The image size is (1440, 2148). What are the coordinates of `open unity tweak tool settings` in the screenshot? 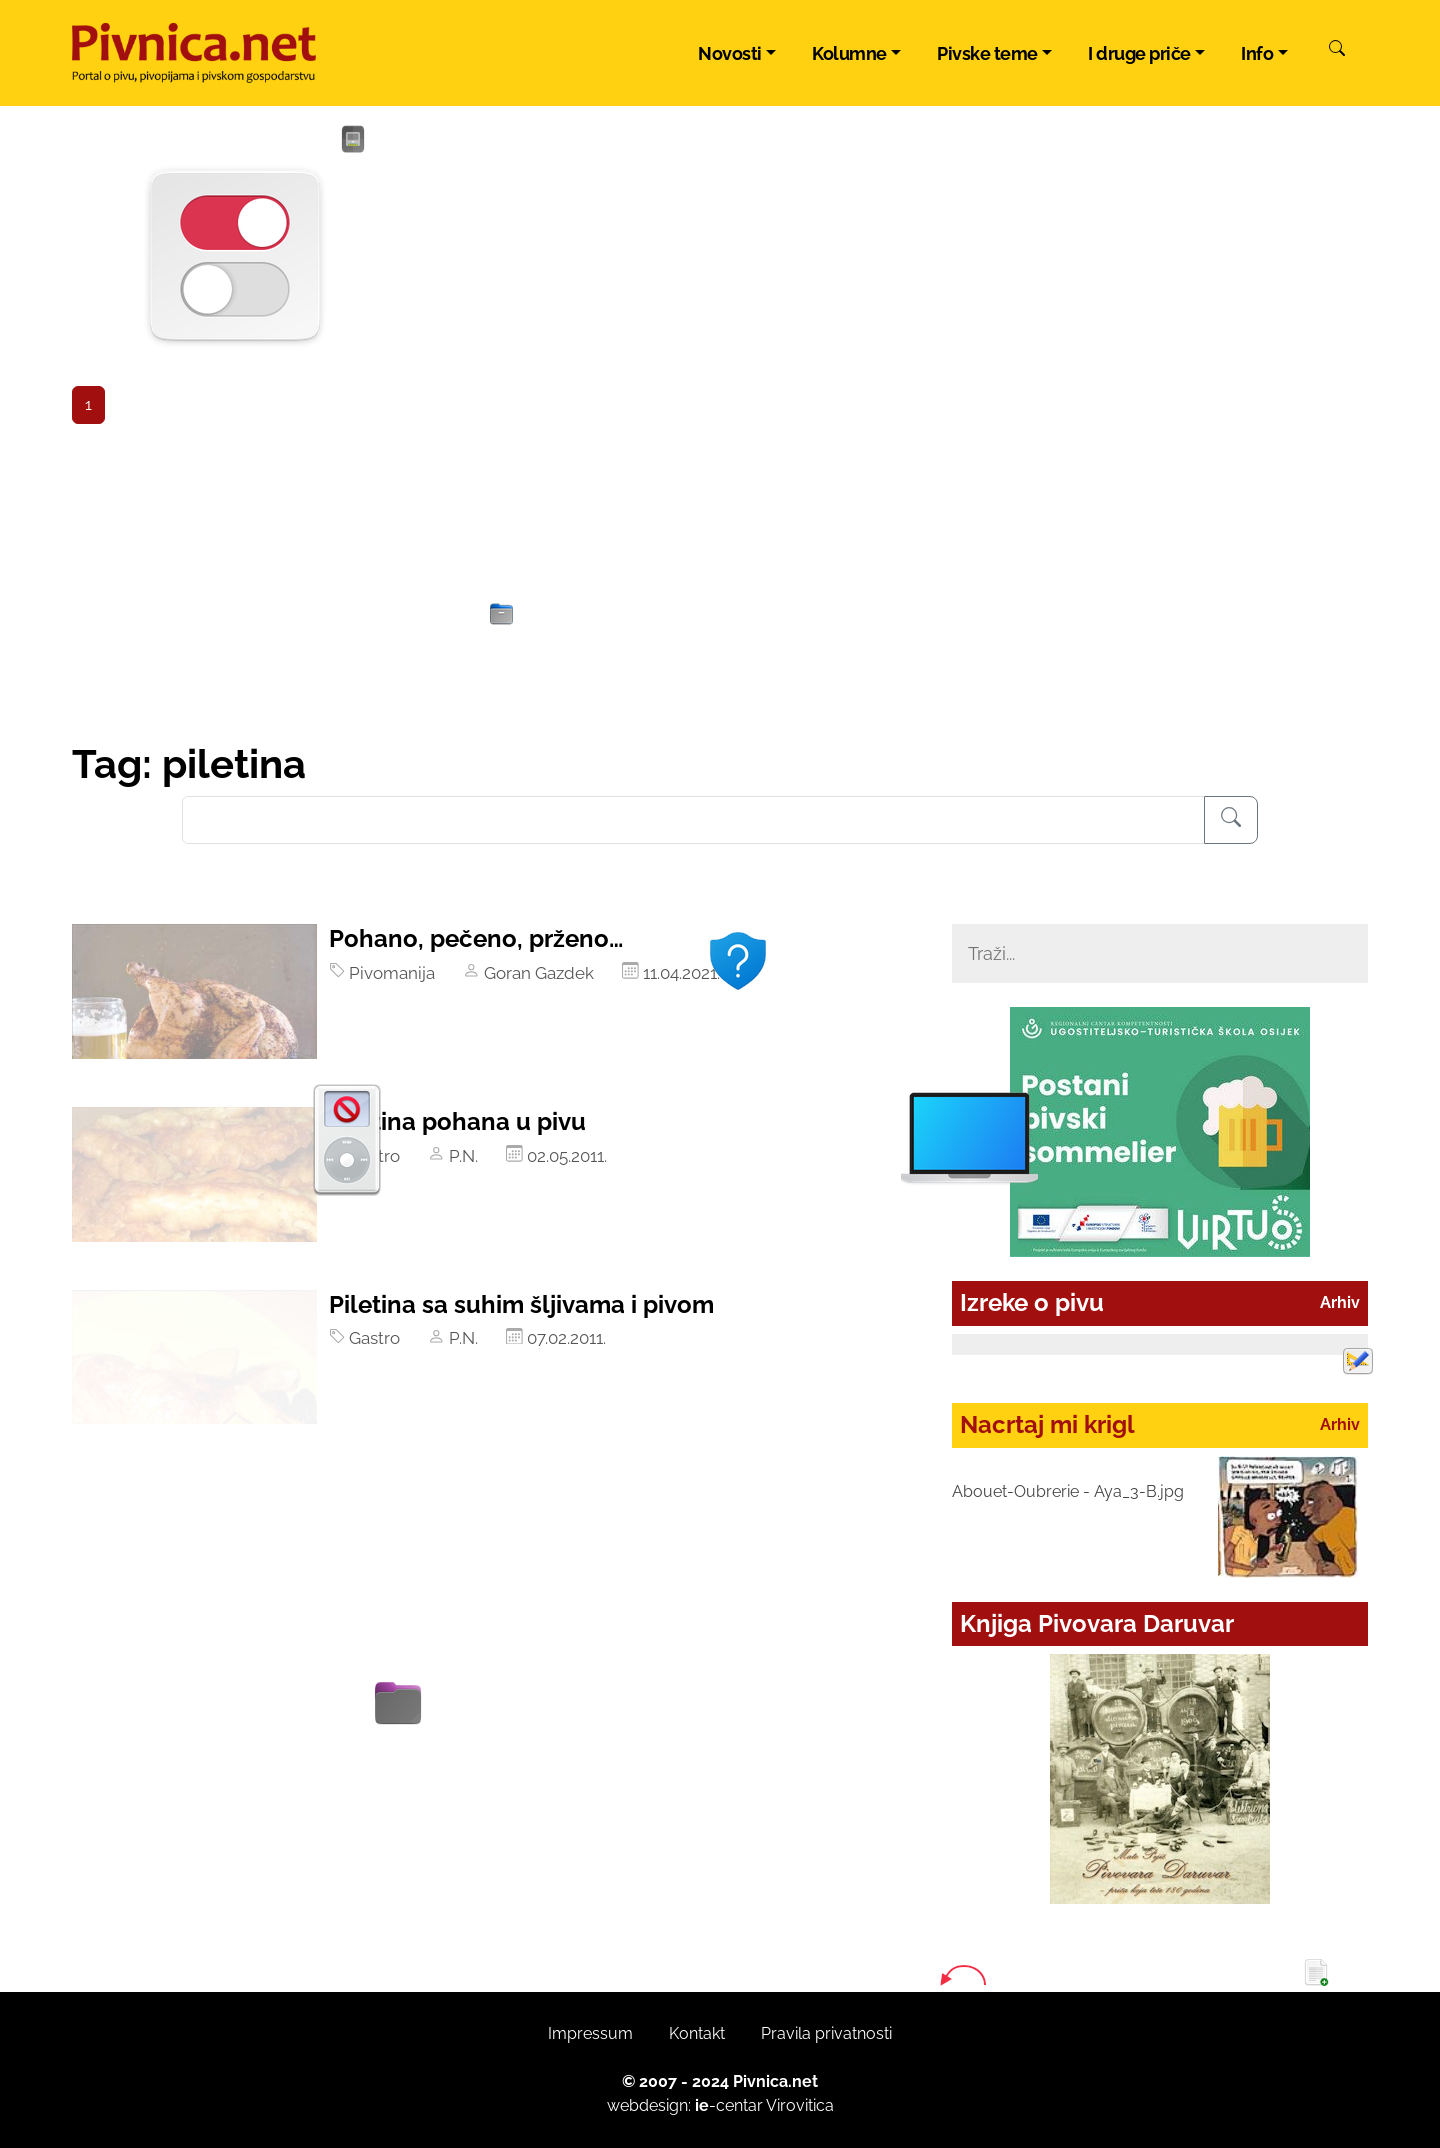 It's located at (235, 256).